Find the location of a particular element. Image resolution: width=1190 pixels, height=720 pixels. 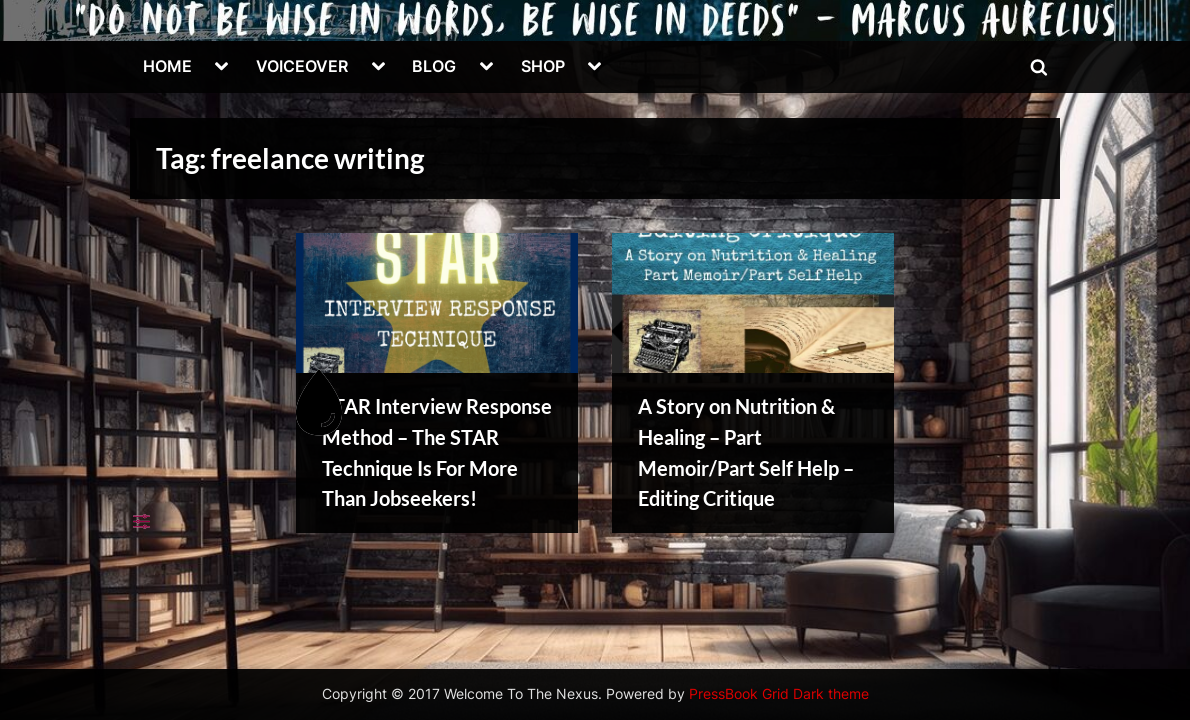

access settings or preferences is located at coordinates (141, 521).